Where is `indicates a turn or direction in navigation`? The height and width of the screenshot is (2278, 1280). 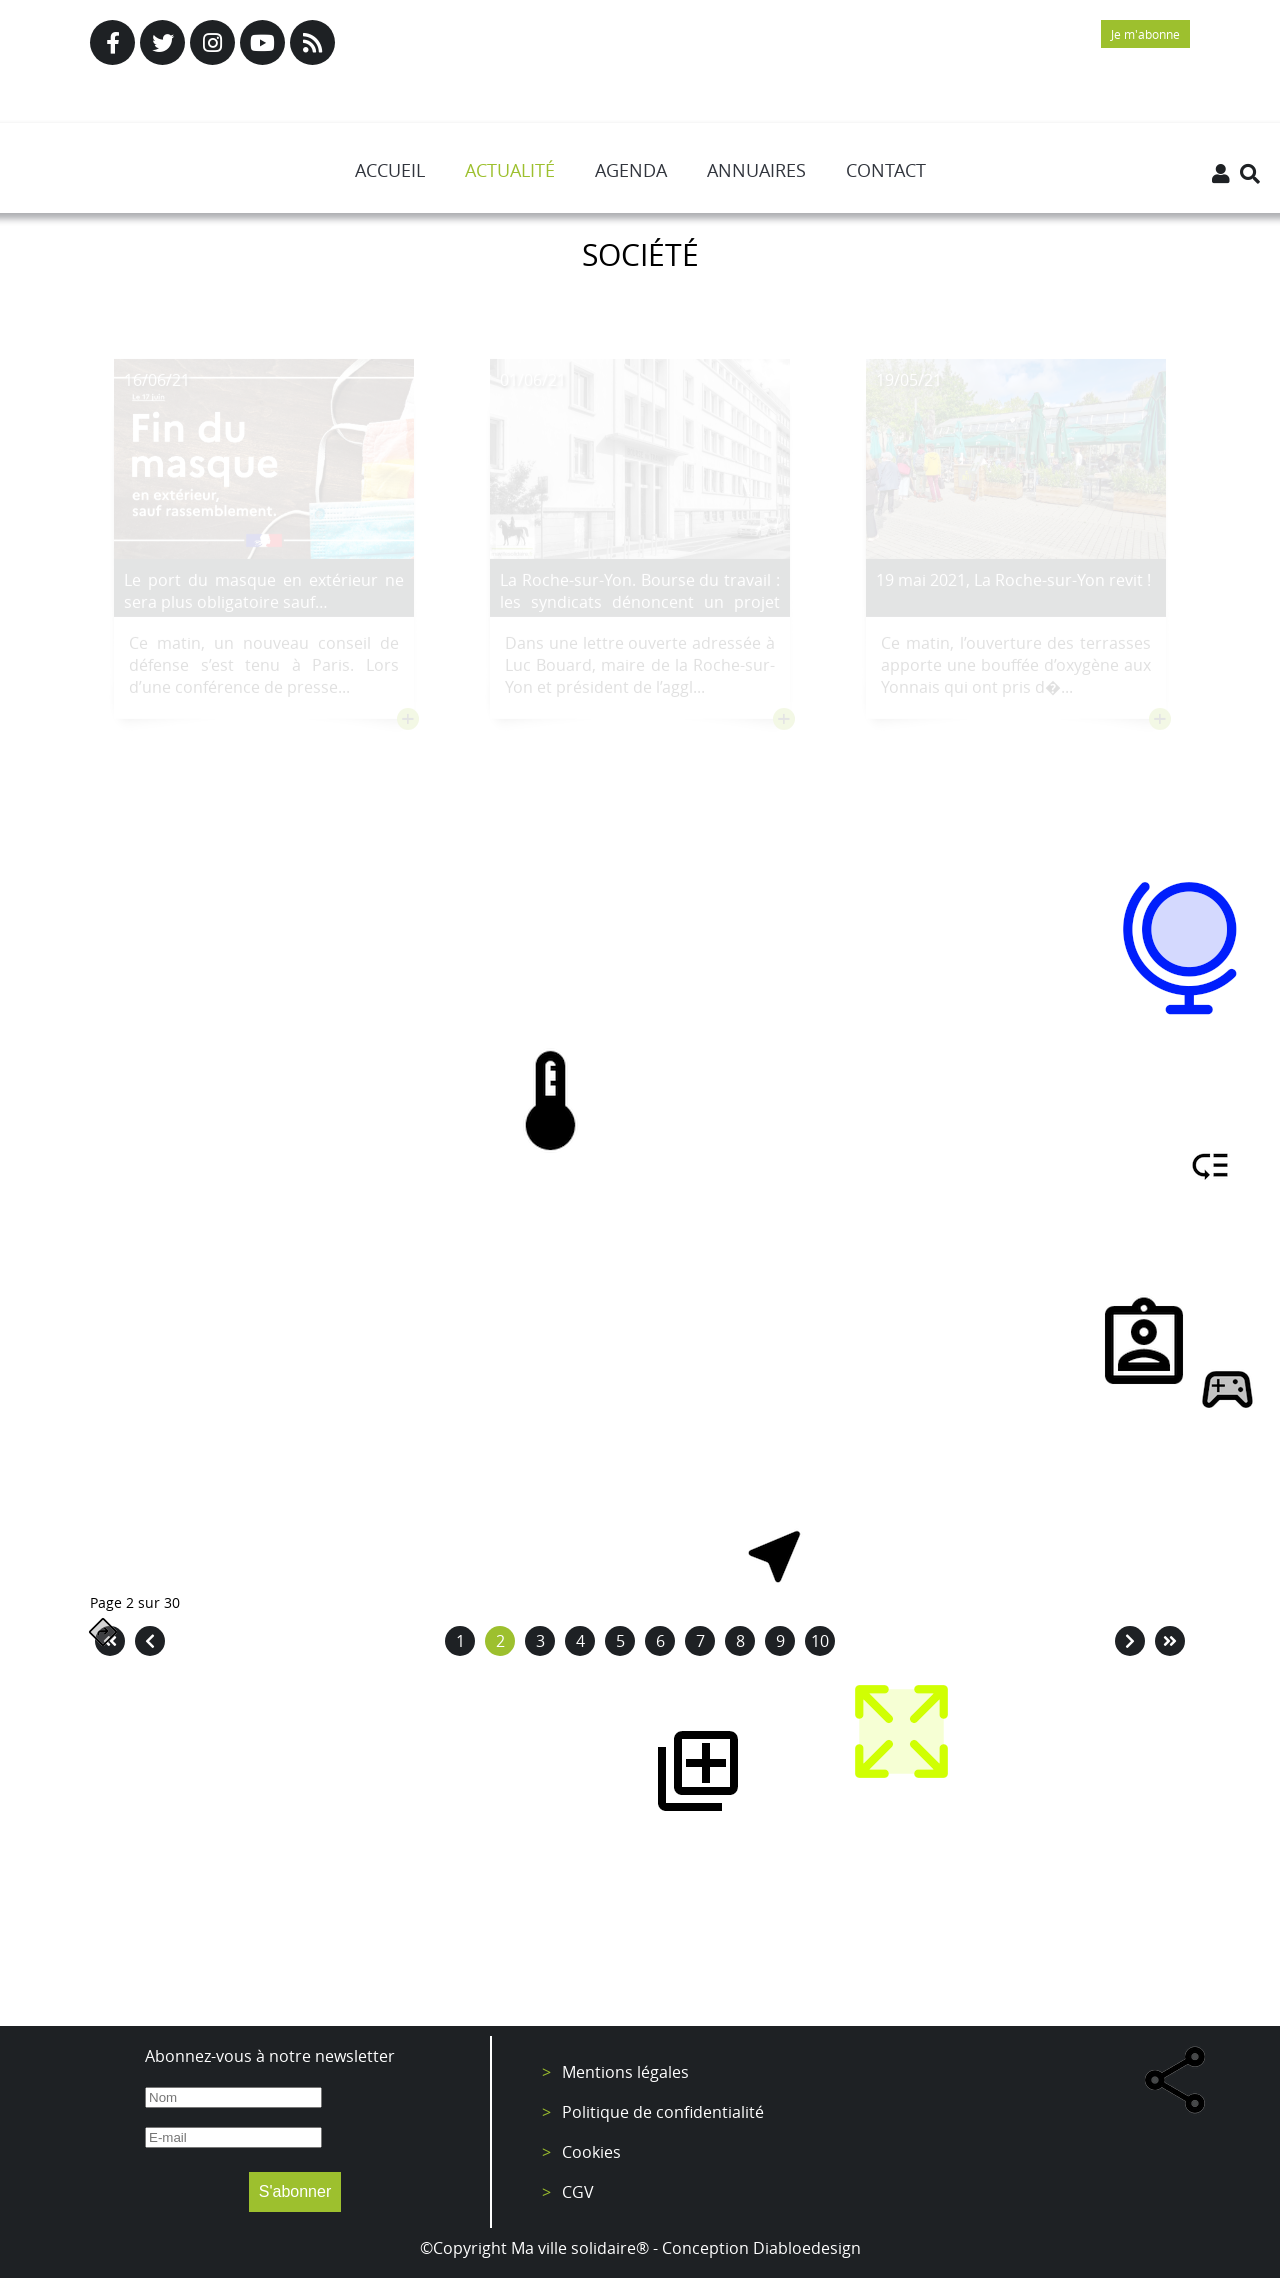
indicates a turn or direction in navigation is located at coordinates (103, 1632).